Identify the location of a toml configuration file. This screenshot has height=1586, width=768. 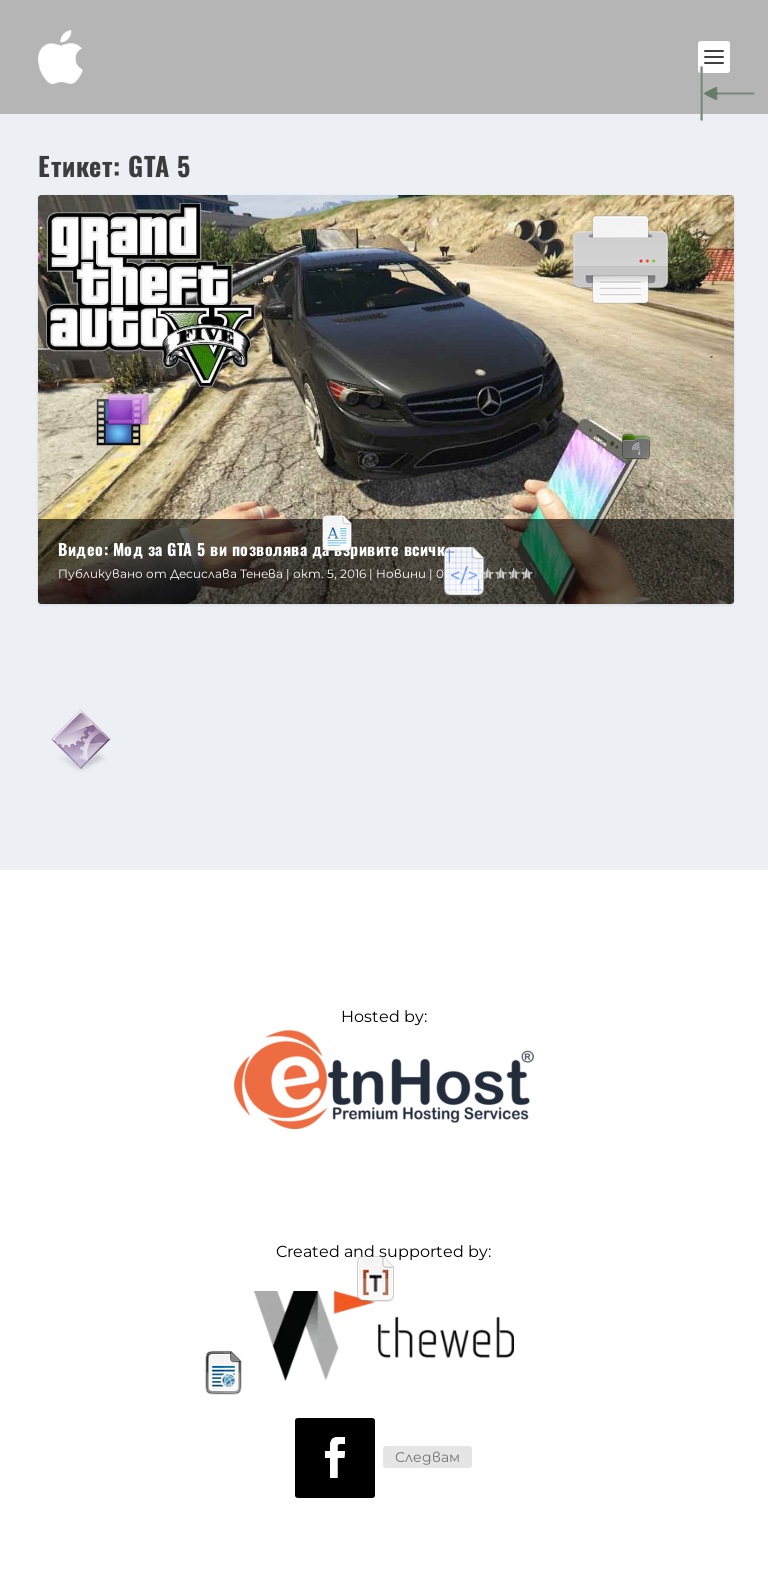
(375, 1278).